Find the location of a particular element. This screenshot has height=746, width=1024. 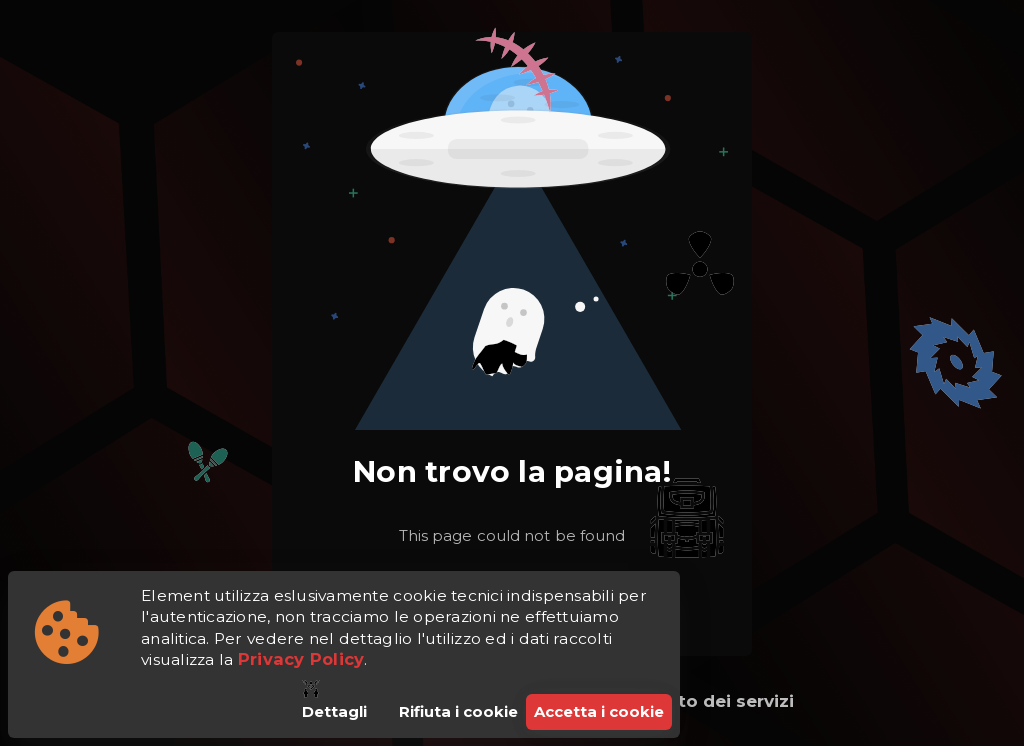

access music or sound effects settings is located at coordinates (208, 462).